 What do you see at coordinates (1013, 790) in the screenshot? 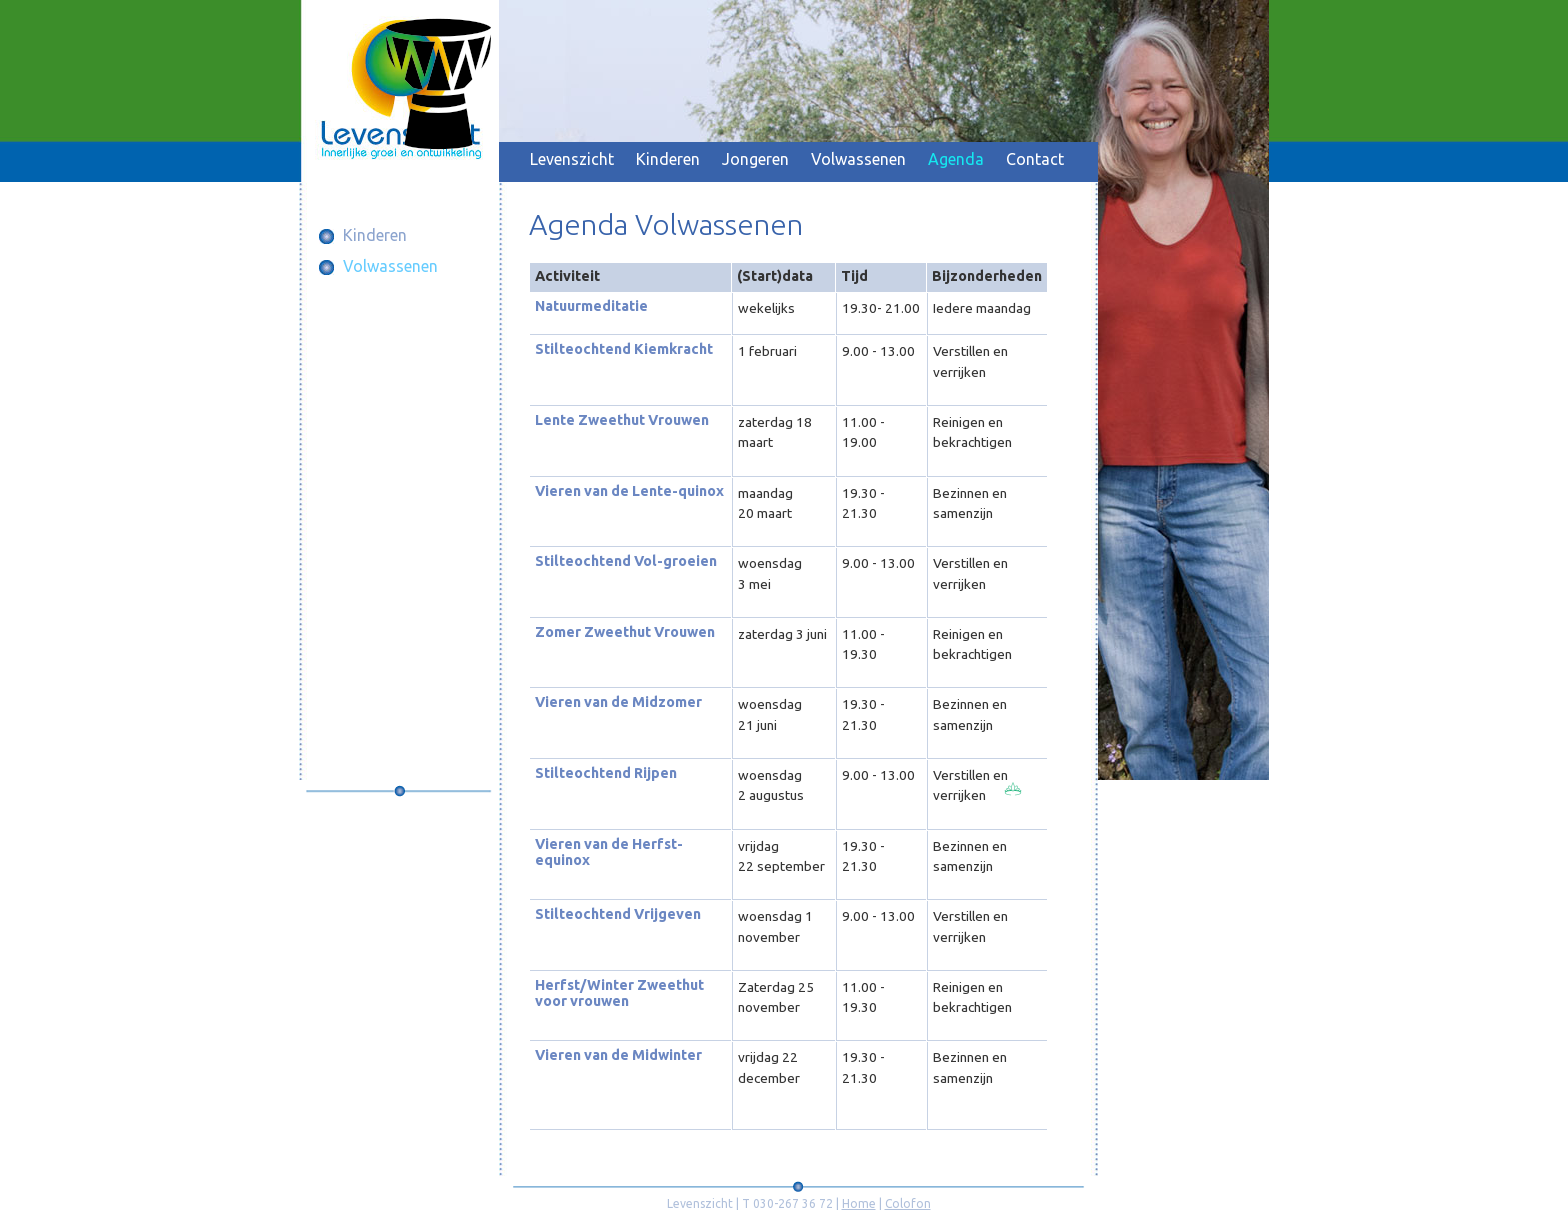
I see `indicates royalty or premium status` at bounding box center [1013, 790].